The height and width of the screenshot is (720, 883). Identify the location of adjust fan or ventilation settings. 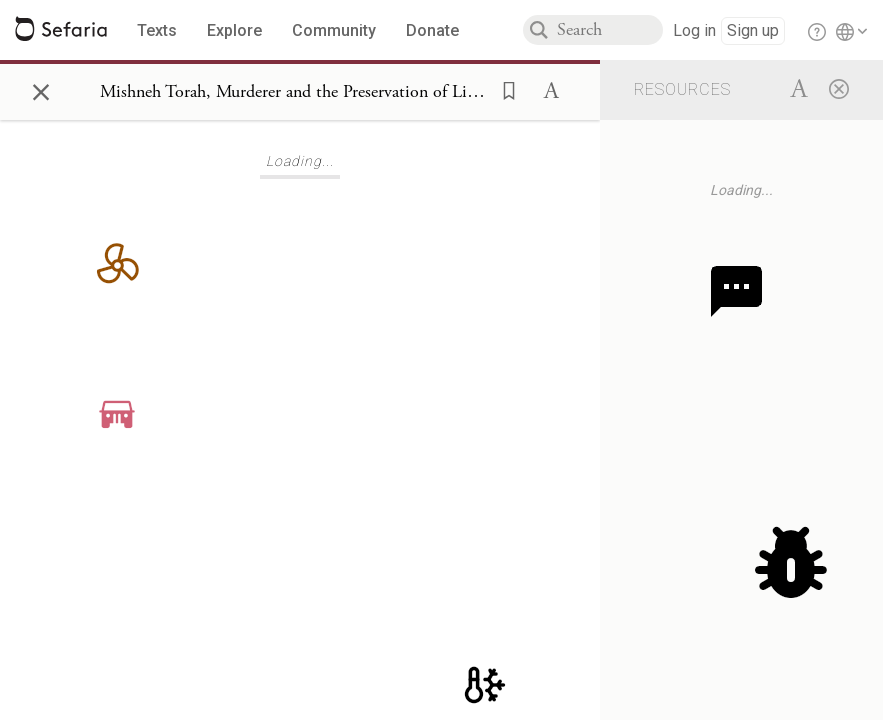
(117, 265).